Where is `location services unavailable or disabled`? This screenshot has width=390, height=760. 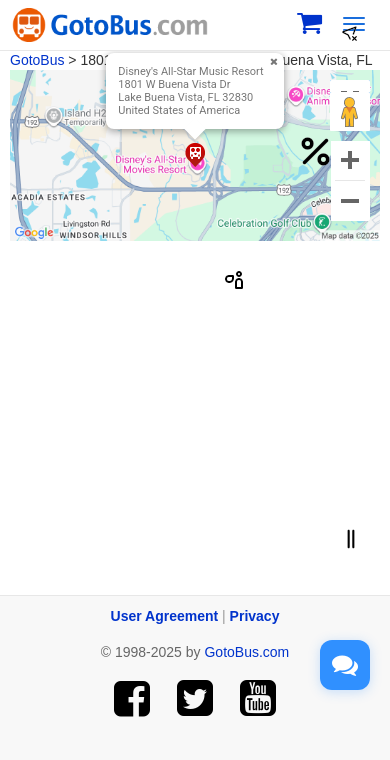 location services unavailable or disabled is located at coordinates (349, 33).